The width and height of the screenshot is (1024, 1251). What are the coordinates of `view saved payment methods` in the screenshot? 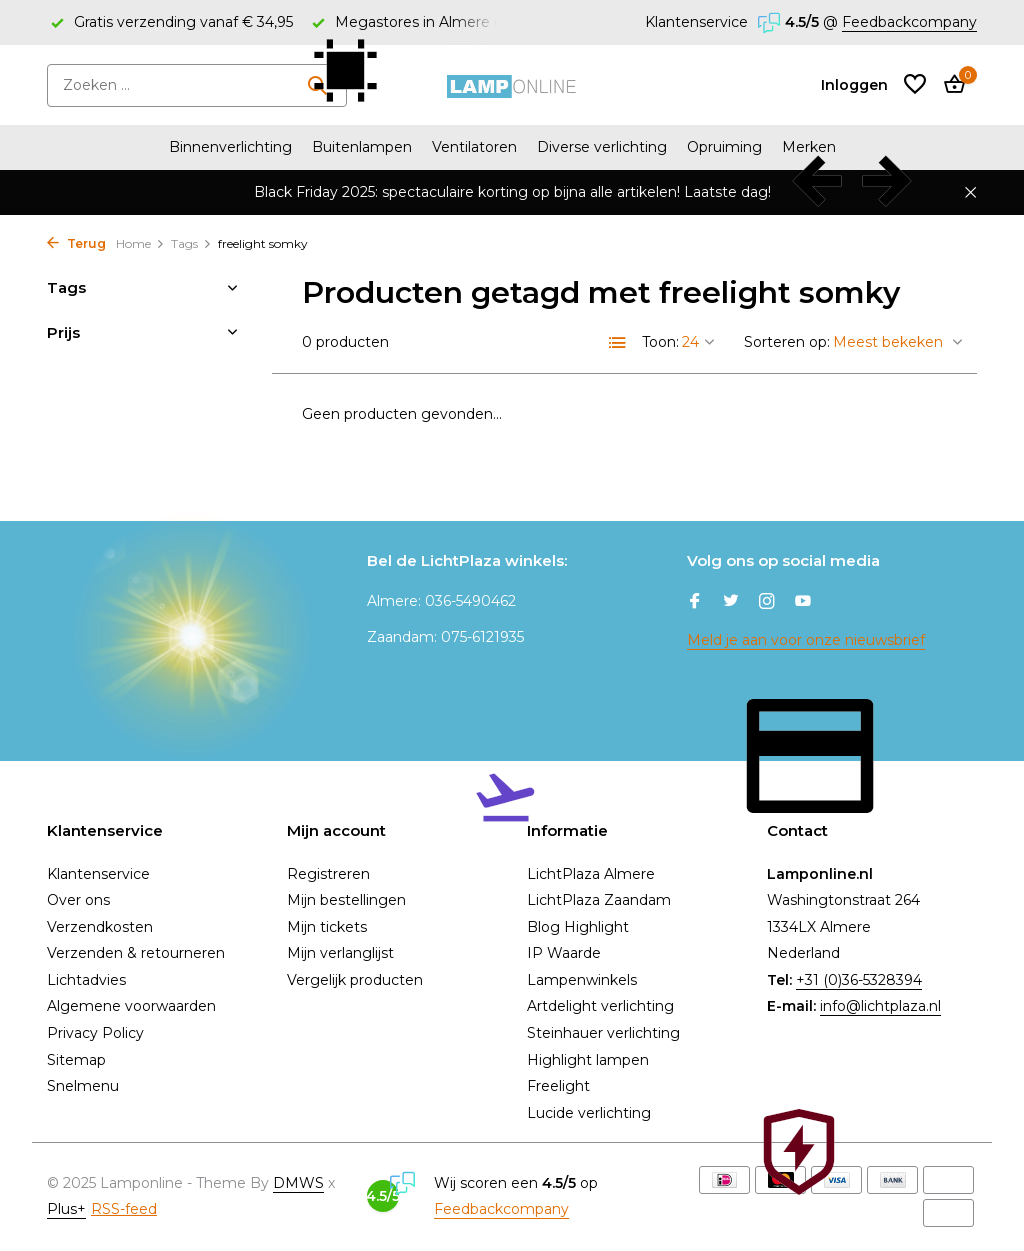 It's located at (810, 756).